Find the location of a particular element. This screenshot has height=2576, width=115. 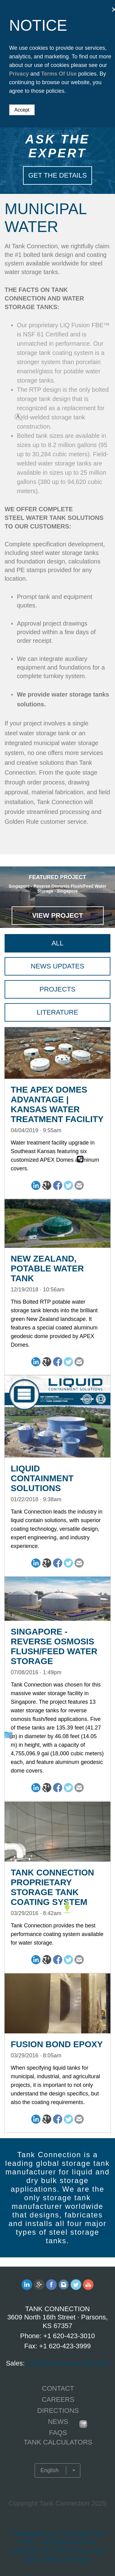

save the current document is located at coordinates (67, 1907).